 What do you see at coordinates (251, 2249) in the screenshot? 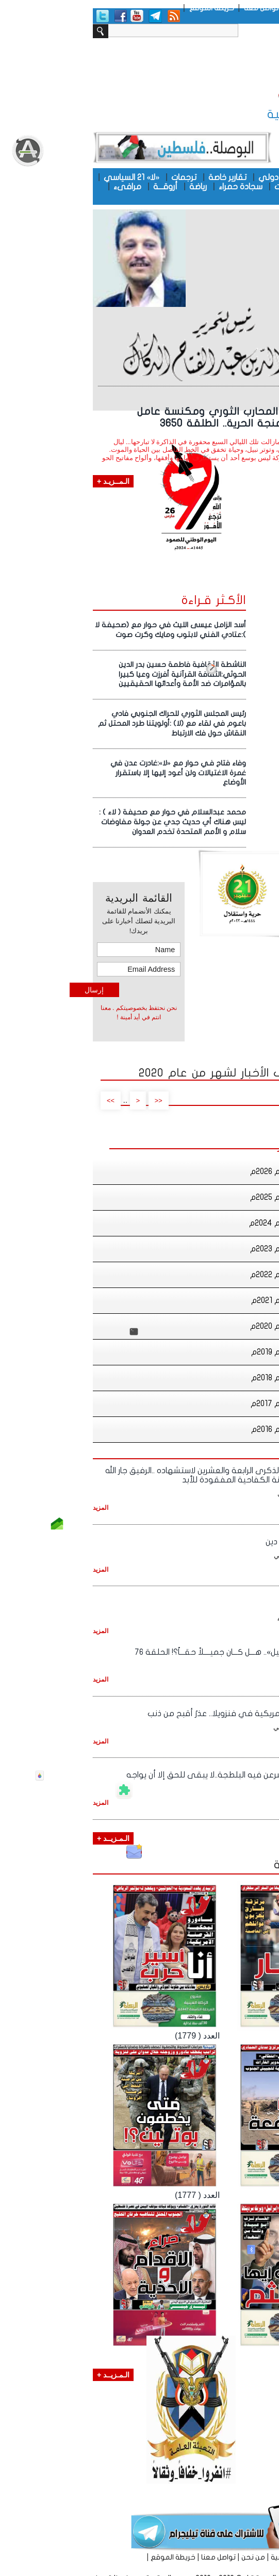
I see `indicates bluetooth is currently active` at bounding box center [251, 2249].